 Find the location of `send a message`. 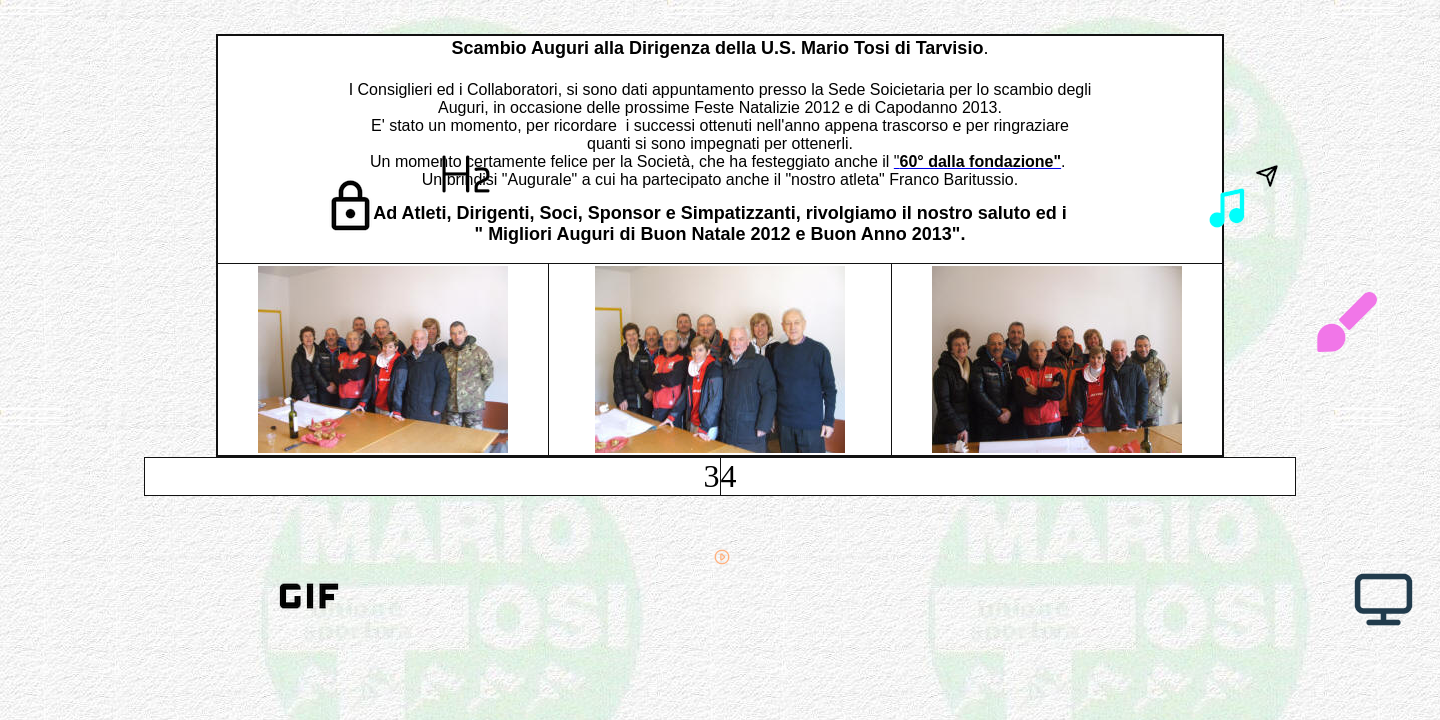

send a message is located at coordinates (1268, 175).